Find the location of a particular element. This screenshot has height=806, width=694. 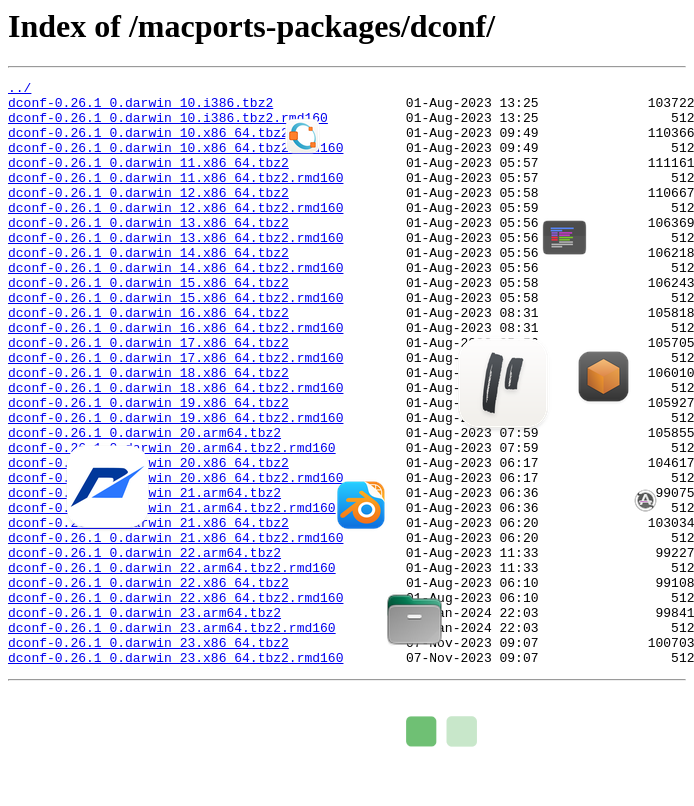

view task list or to-do items is located at coordinates (441, 736).